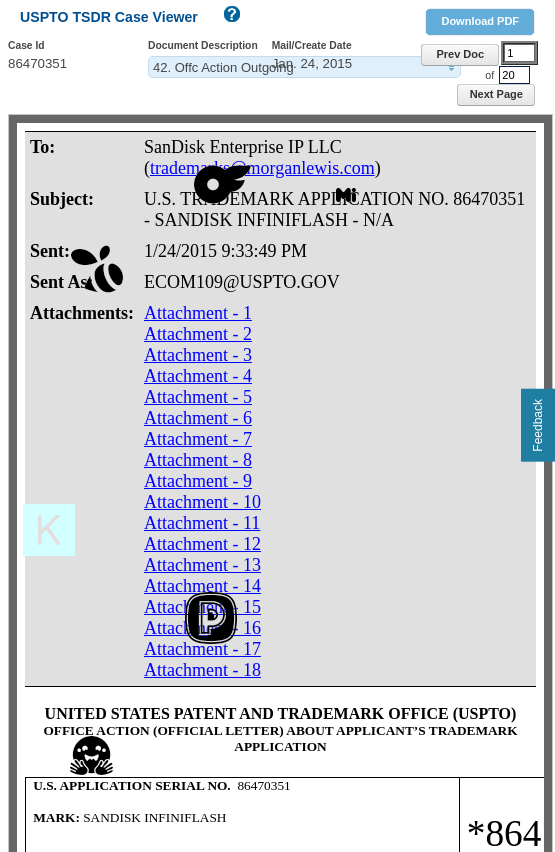  Describe the element at coordinates (346, 195) in the screenshot. I see `open the Misskey app` at that location.